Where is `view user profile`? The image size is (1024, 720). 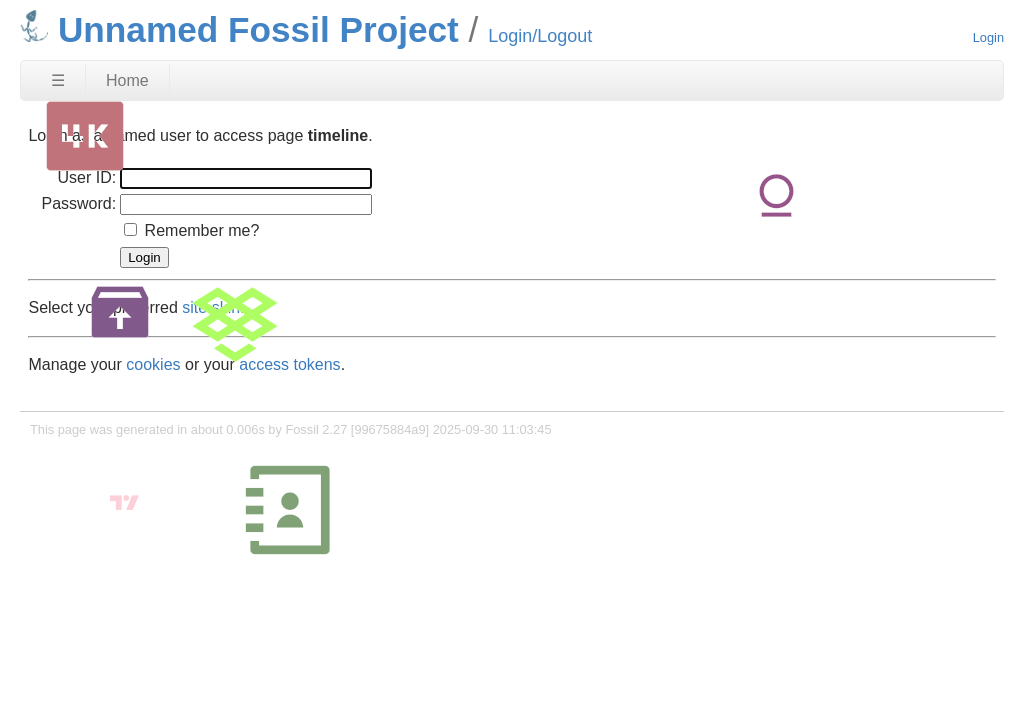
view user profile is located at coordinates (776, 195).